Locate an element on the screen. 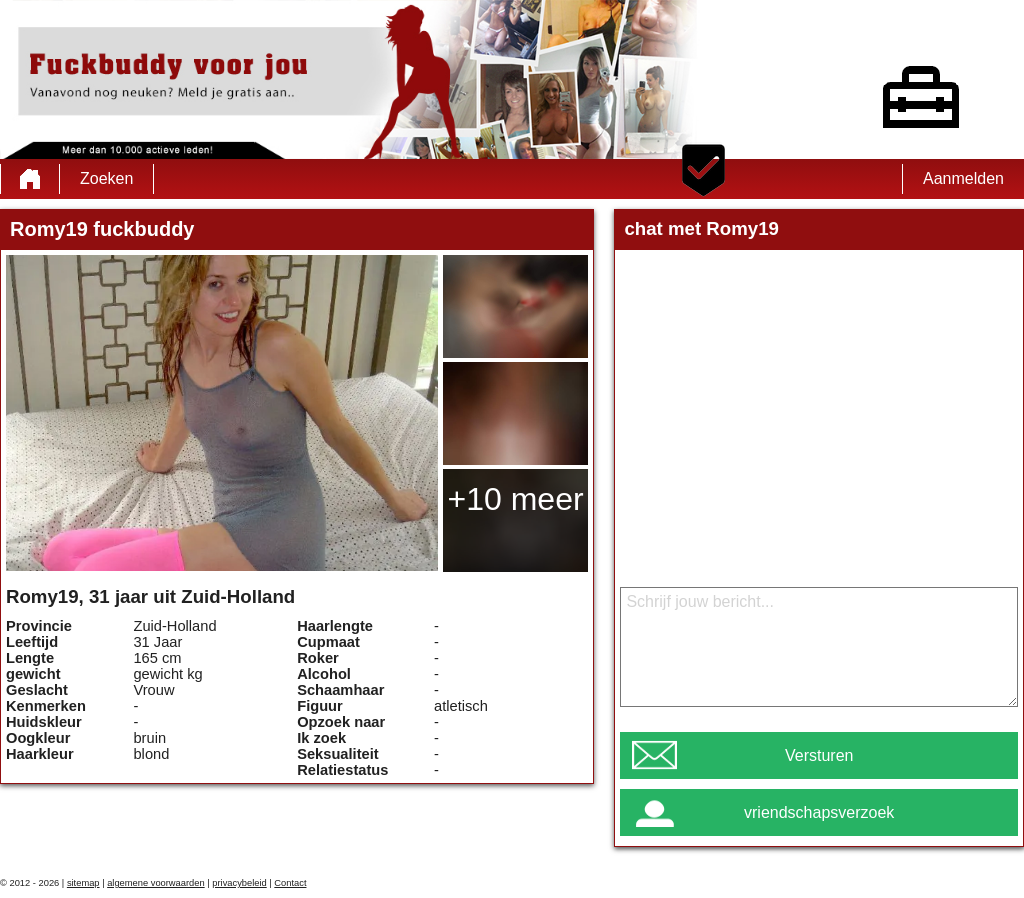  indicates a verified or confirmed location is located at coordinates (703, 170).